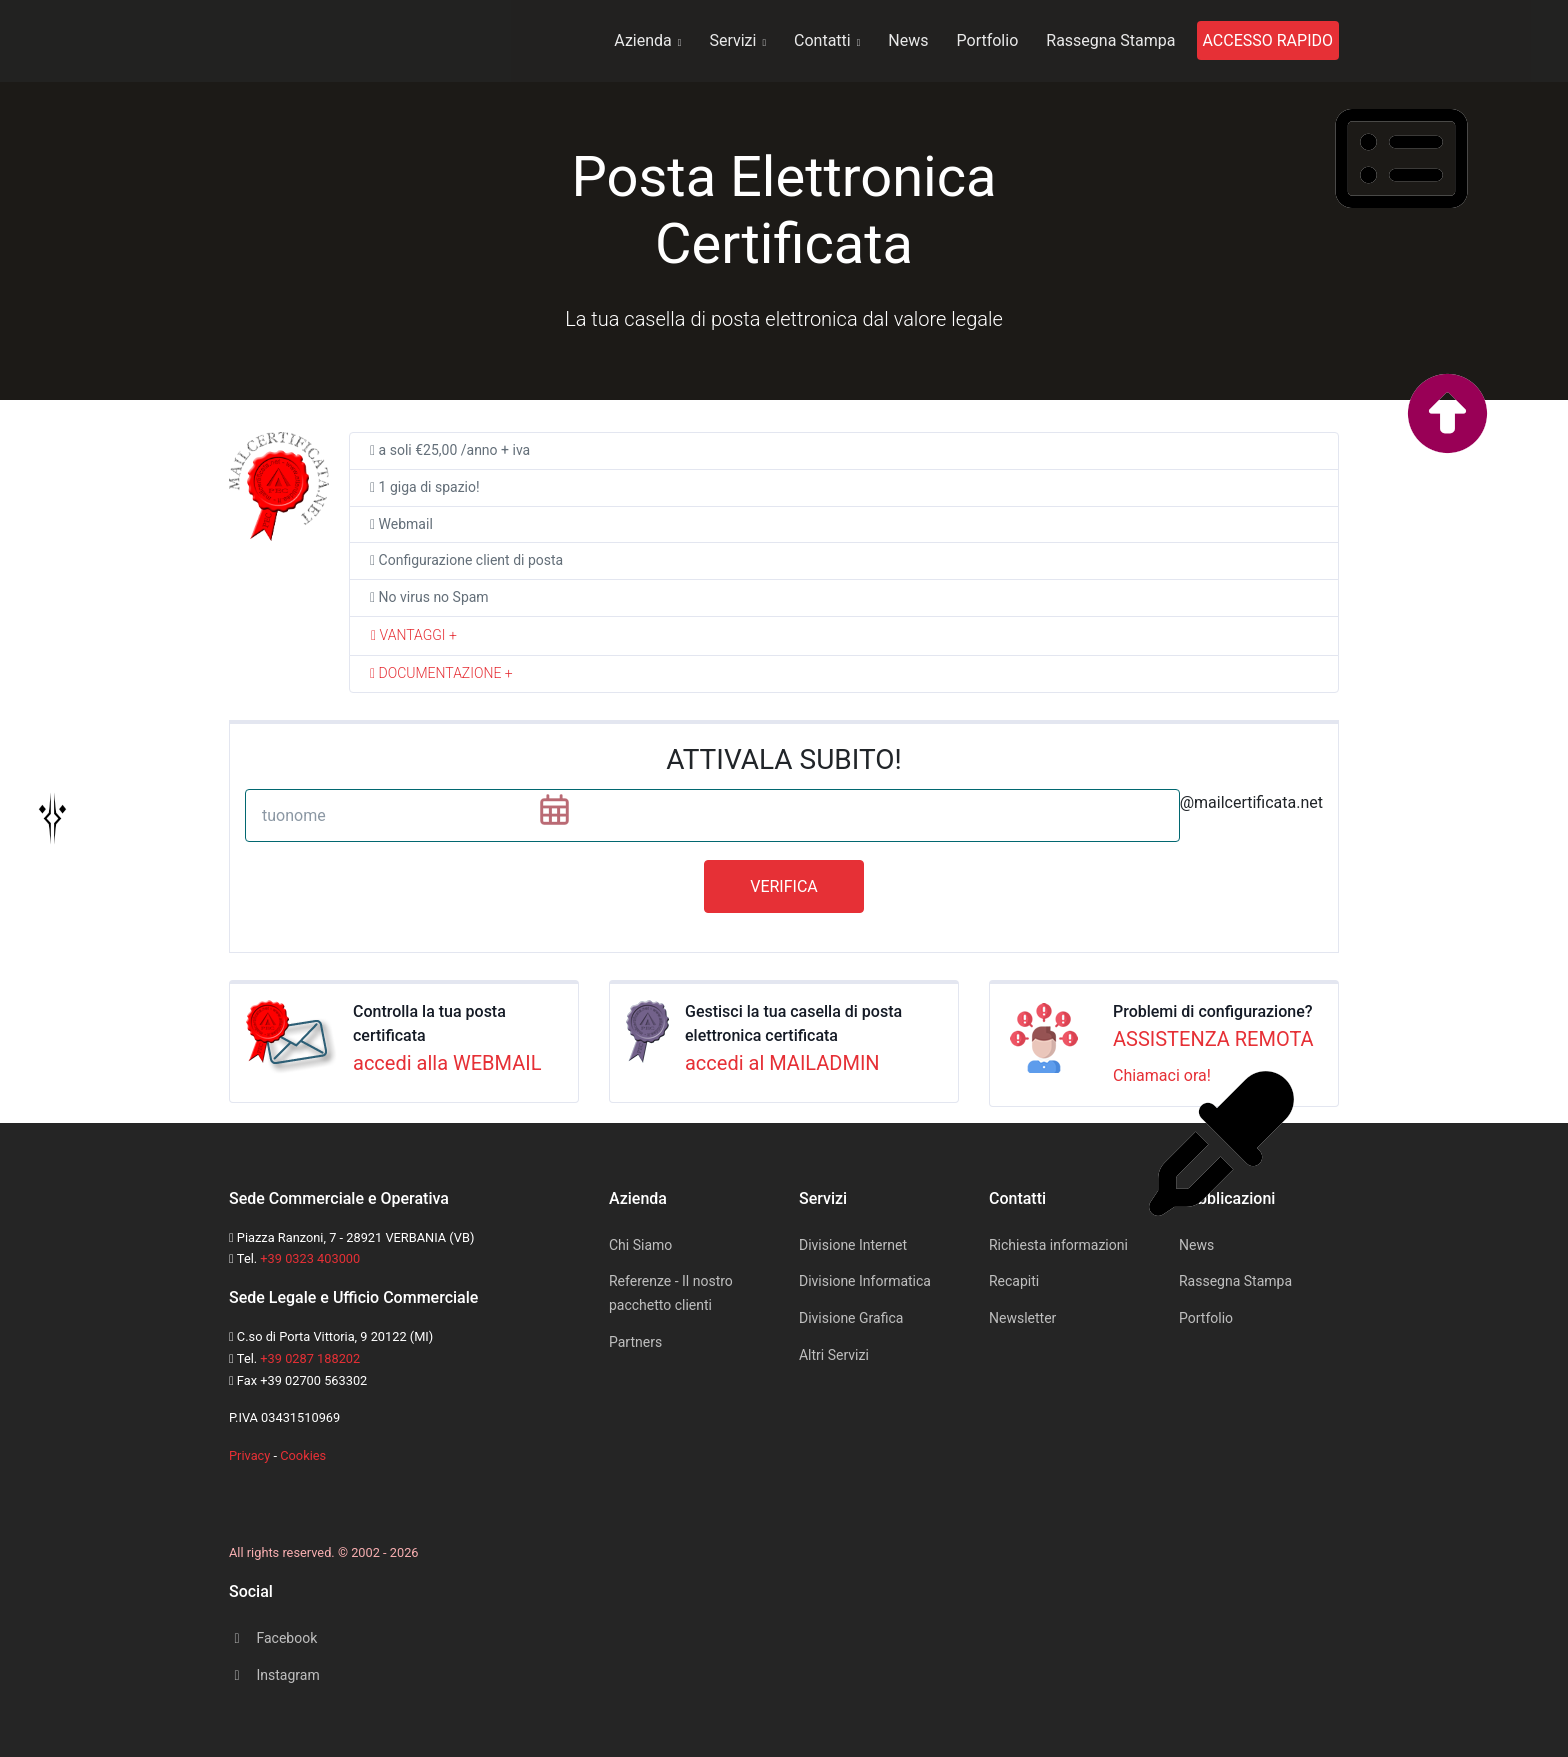  Describe the element at coordinates (554, 810) in the screenshot. I see `view calendar or schedule` at that location.